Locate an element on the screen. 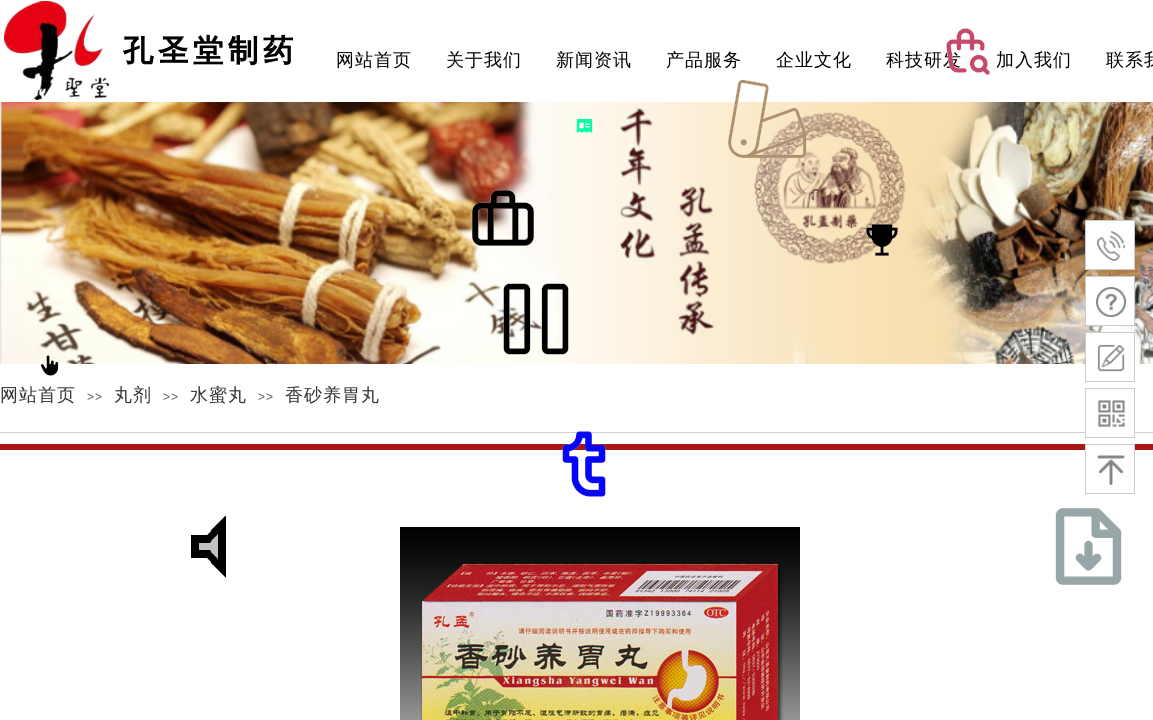 This screenshot has height=720, width=1153. mute or unmute audio is located at coordinates (210, 546).